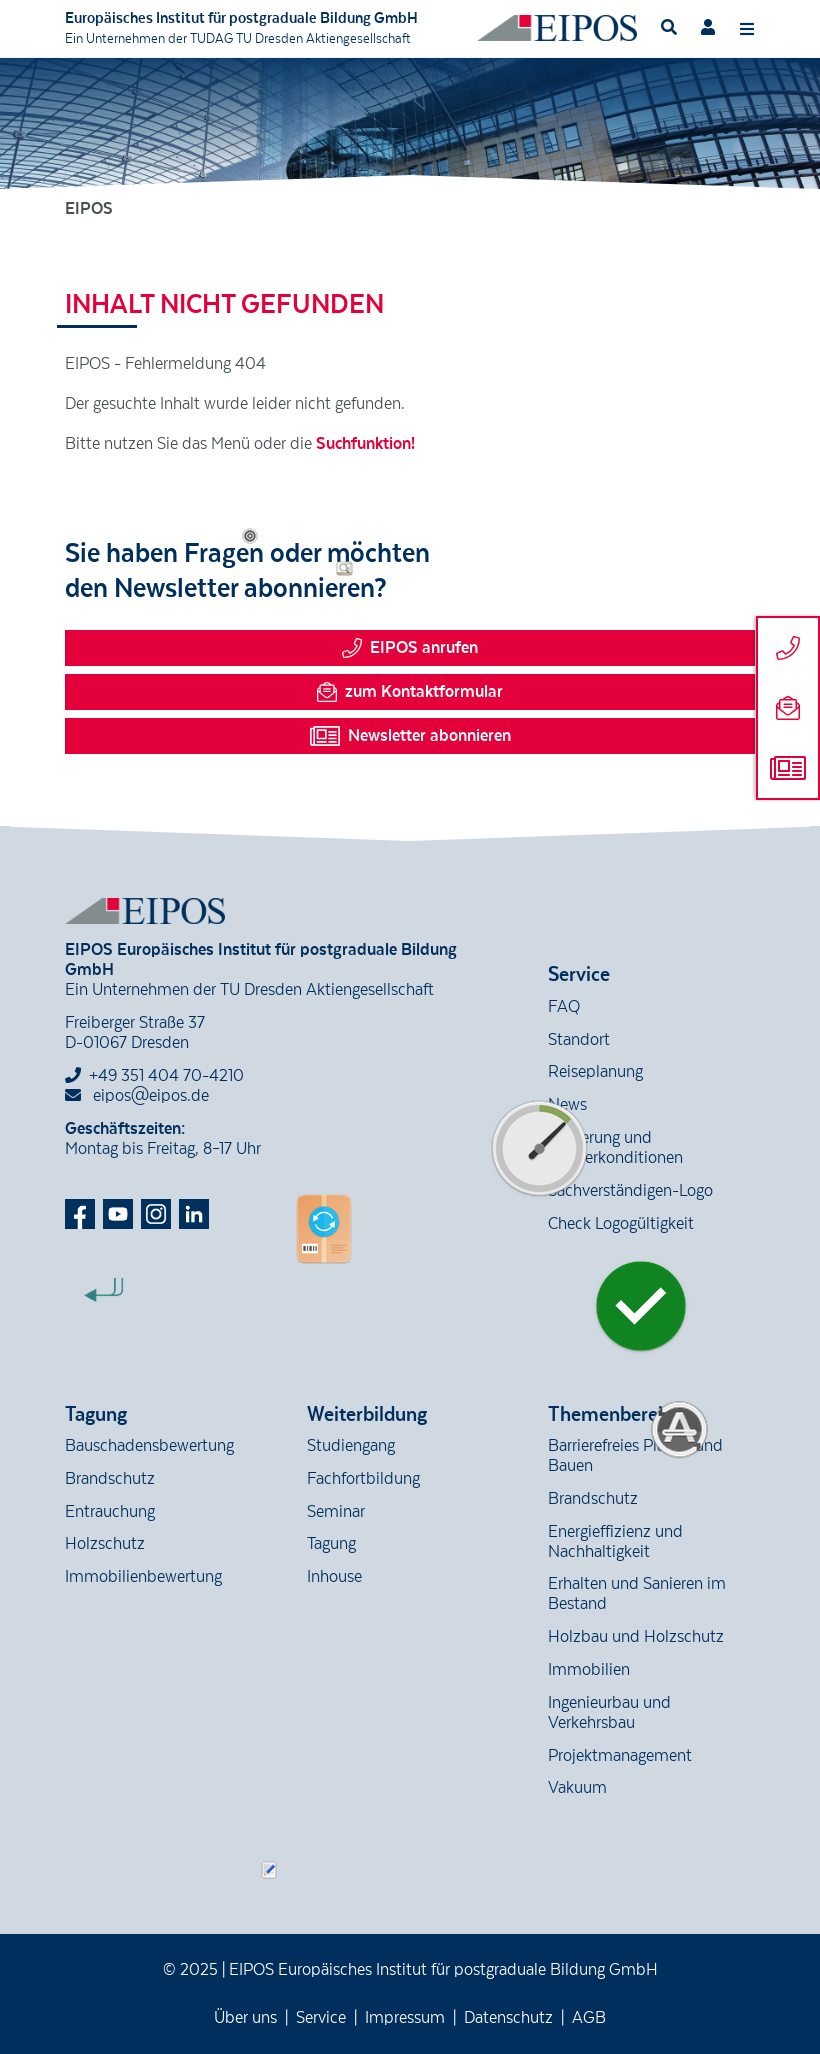 The width and height of the screenshot is (820, 2054). What do you see at coordinates (103, 1287) in the screenshot?
I see `reply to all recipients of an email` at bounding box center [103, 1287].